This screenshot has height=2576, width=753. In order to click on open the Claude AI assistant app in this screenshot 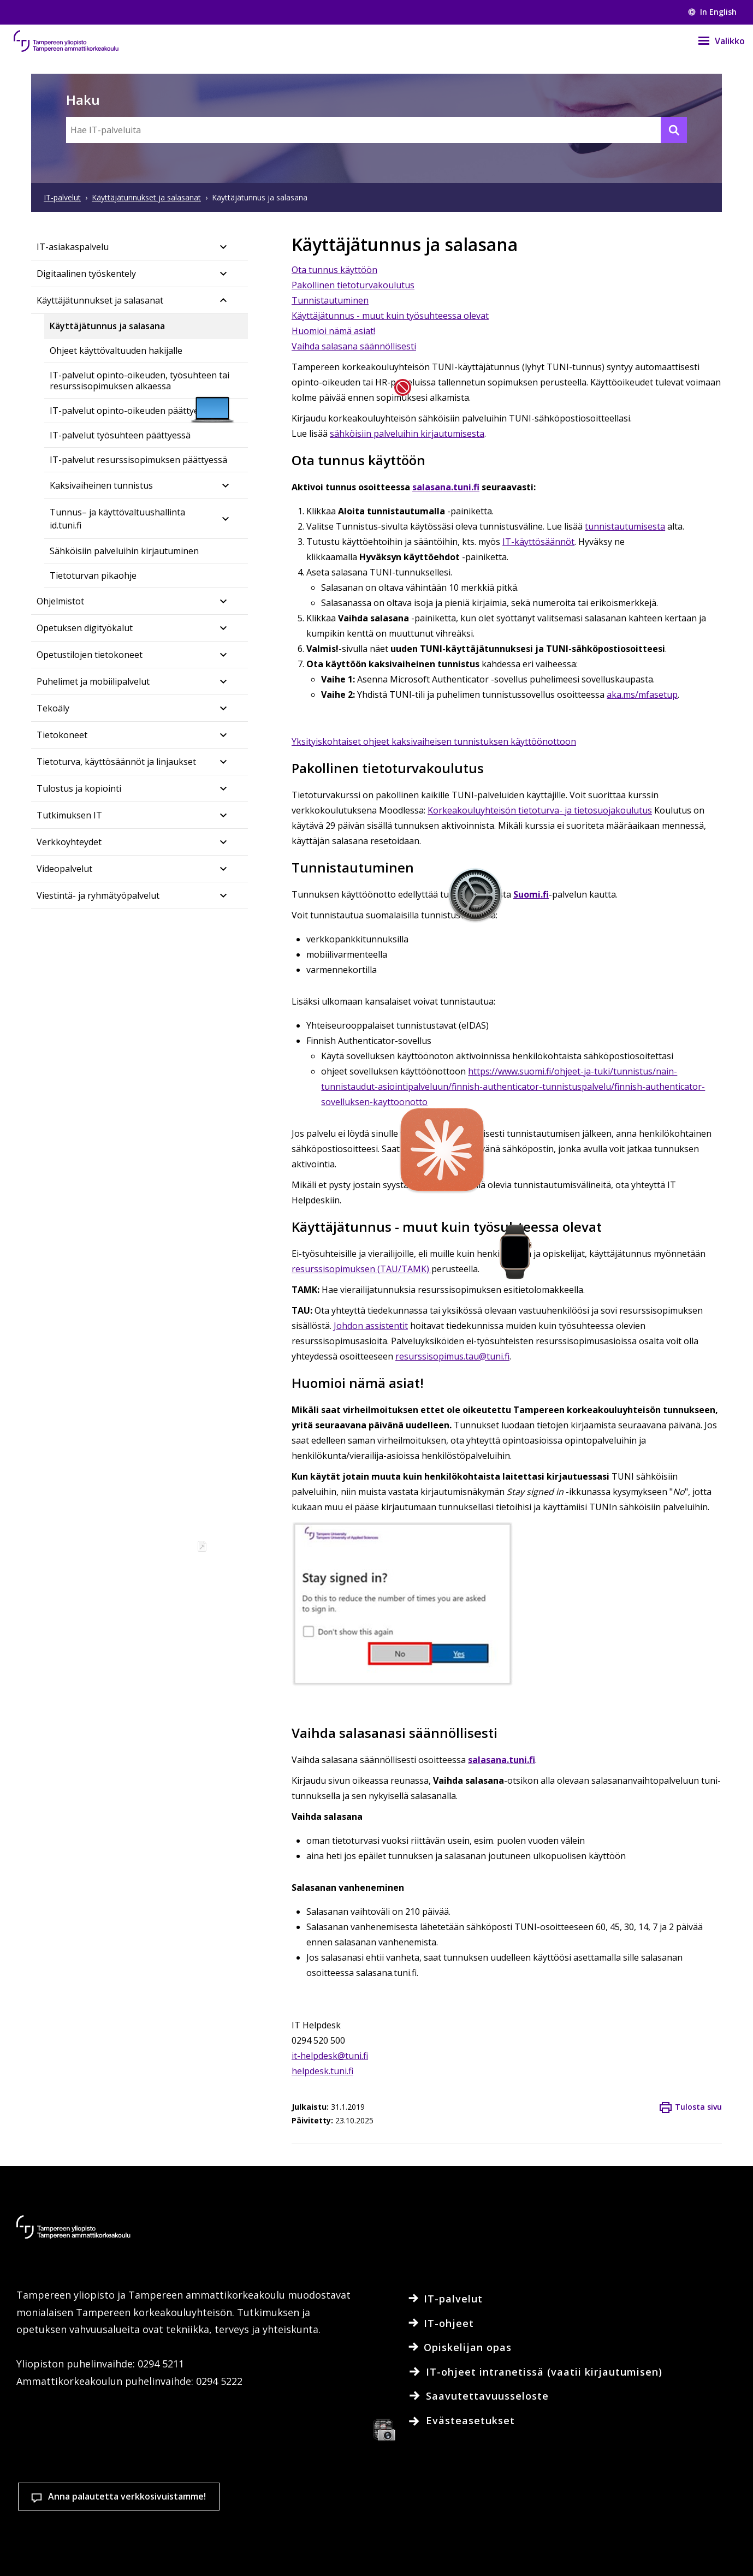, I will do `click(442, 1149)`.